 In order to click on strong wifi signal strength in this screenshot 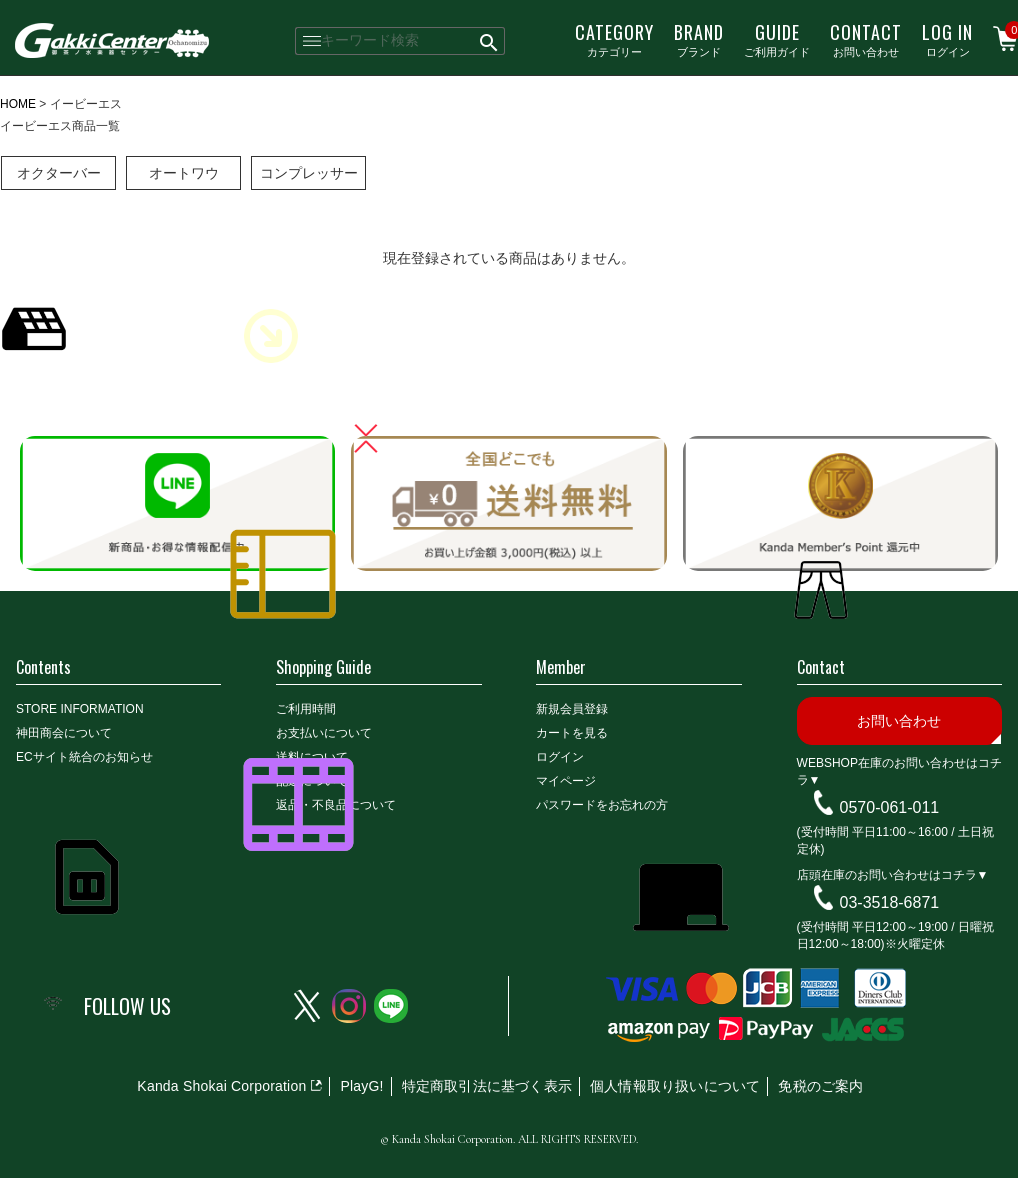, I will do `click(53, 1003)`.